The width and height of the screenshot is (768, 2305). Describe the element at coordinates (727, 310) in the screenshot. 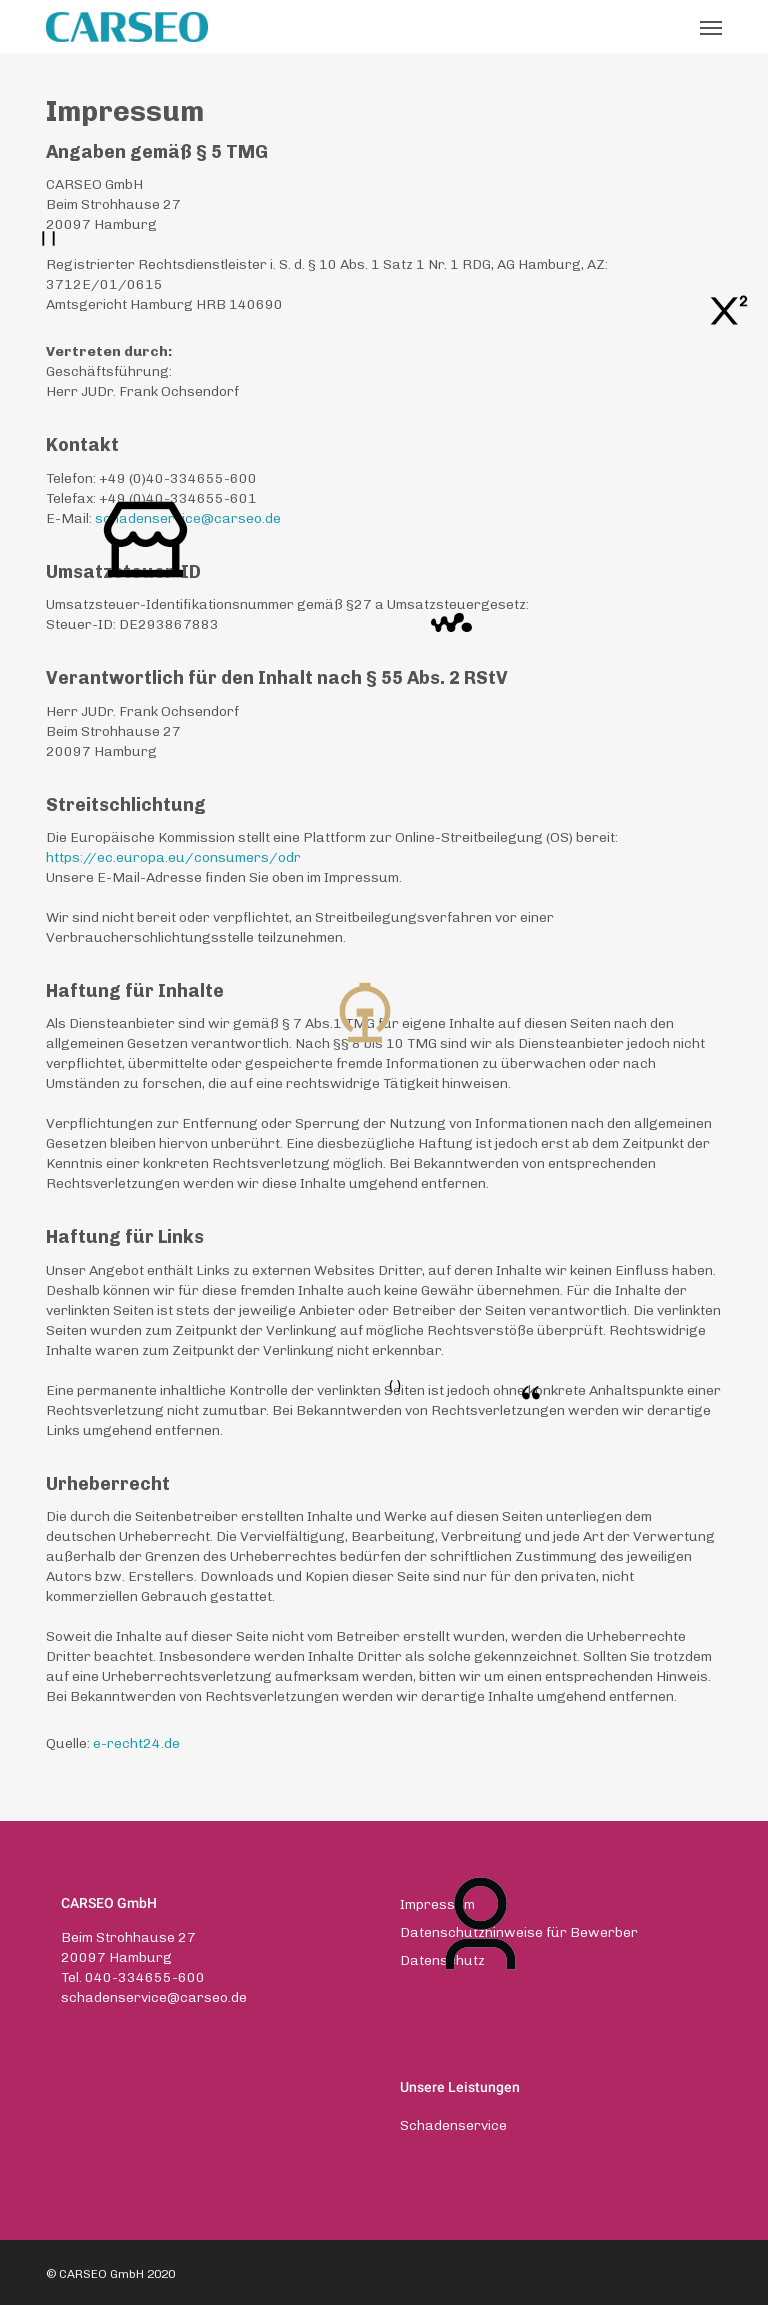

I see `format selected text as superscript` at that location.